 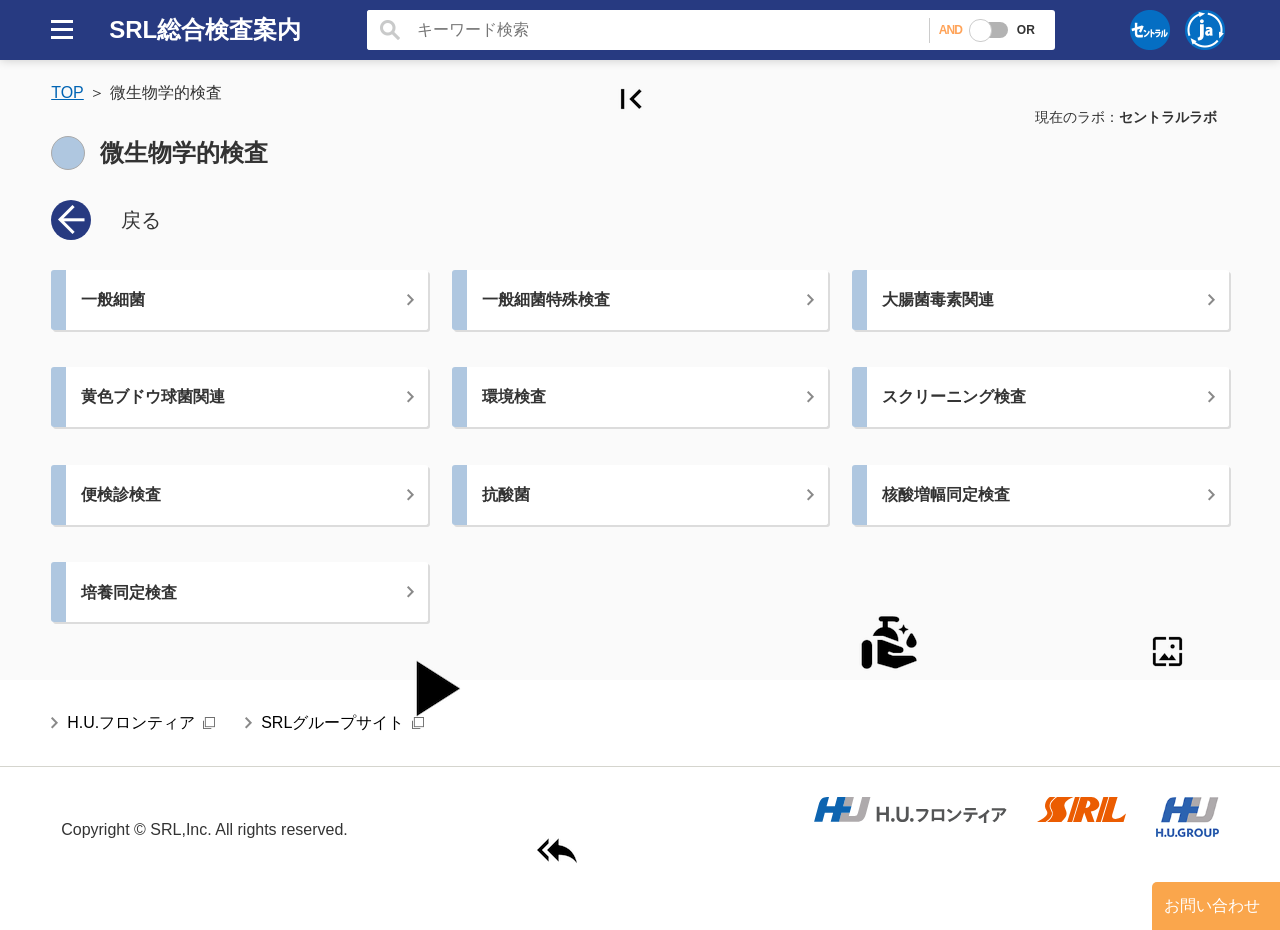 What do you see at coordinates (631, 99) in the screenshot?
I see `go to first page` at bounding box center [631, 99].